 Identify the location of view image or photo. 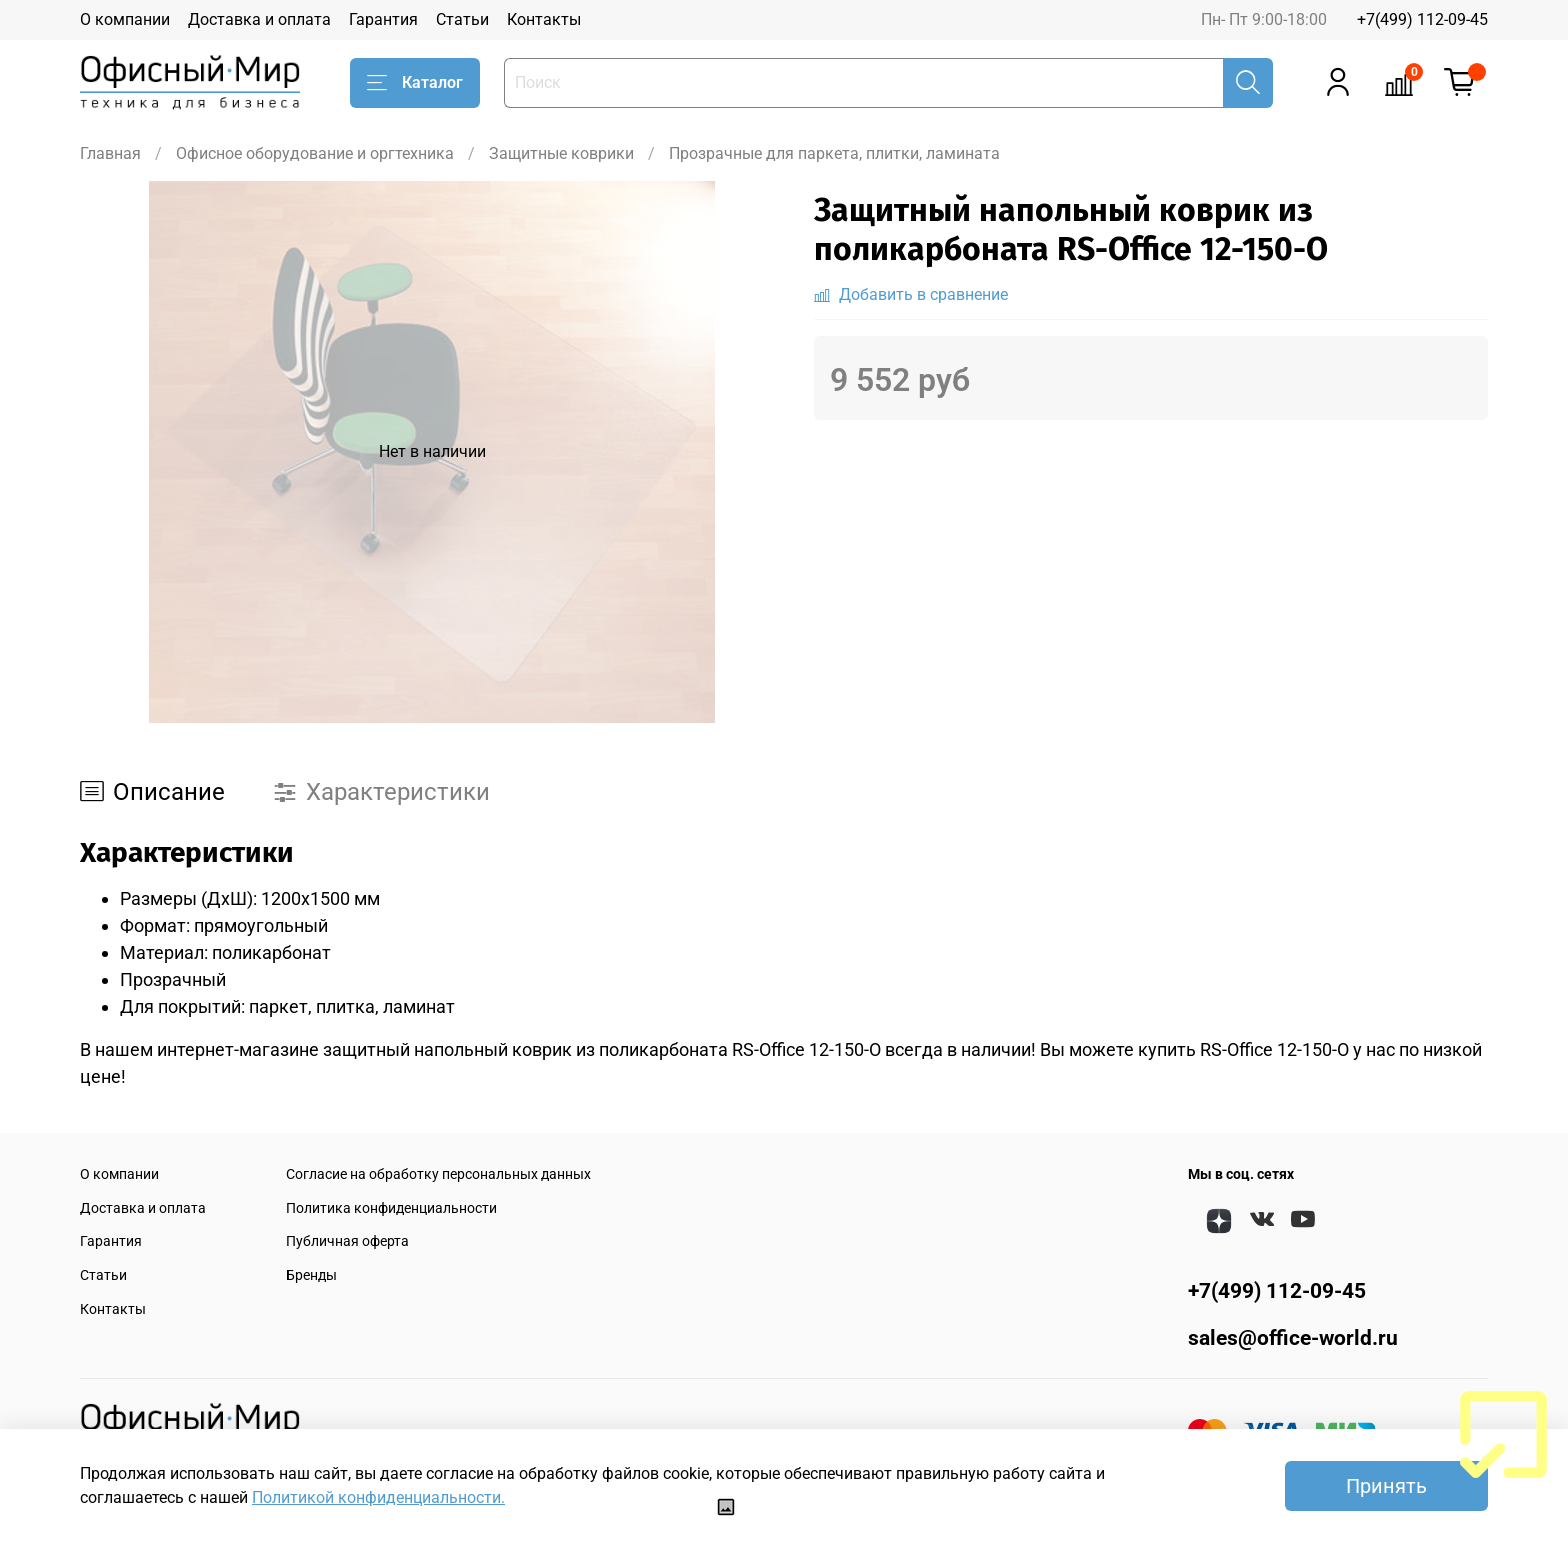
(726, 1507).